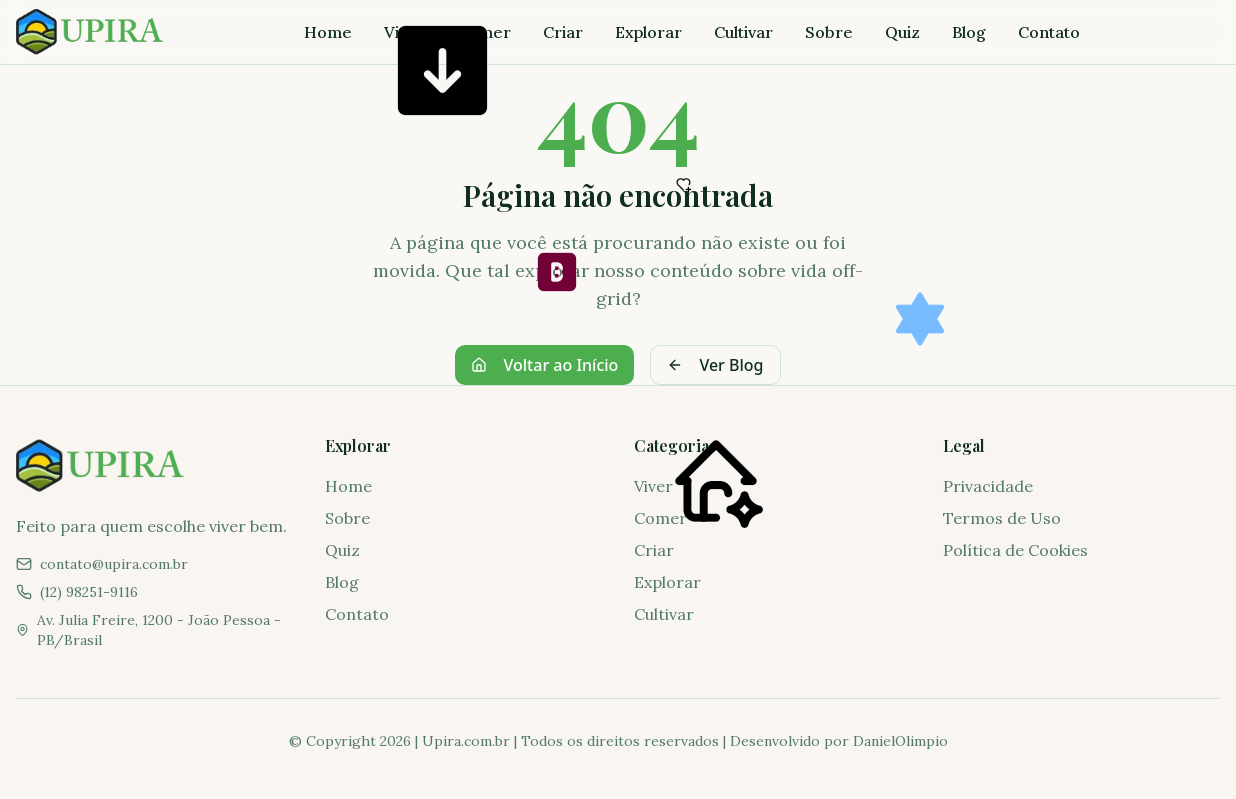  What do you see at coordinates (557, 272) in the screenshot?
I see `apply bold formatting to text` at bounding box center [557, 272].